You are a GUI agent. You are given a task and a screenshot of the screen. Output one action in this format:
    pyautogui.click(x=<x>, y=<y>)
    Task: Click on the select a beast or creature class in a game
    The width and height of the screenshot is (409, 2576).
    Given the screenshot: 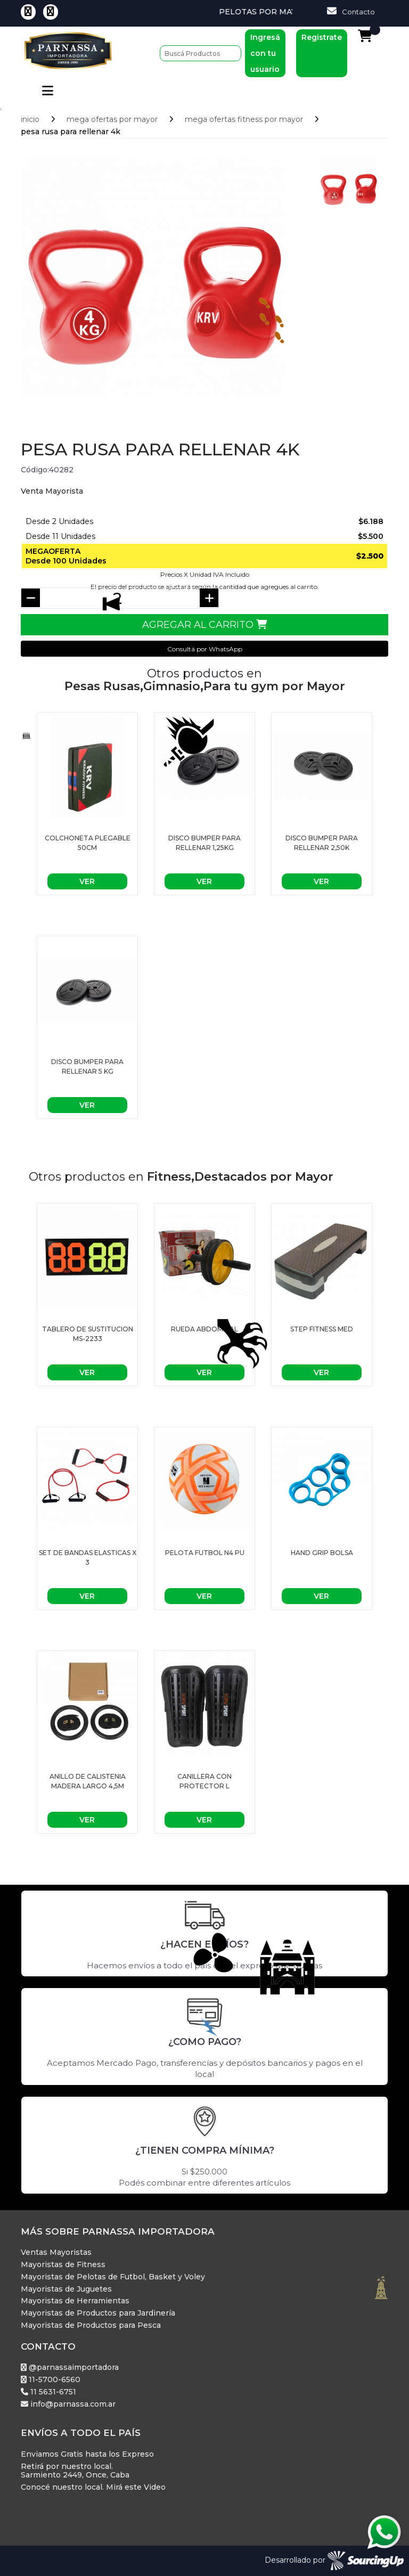 What is the action you would take?
    pyautogui.click(x=242, y=1344)
    